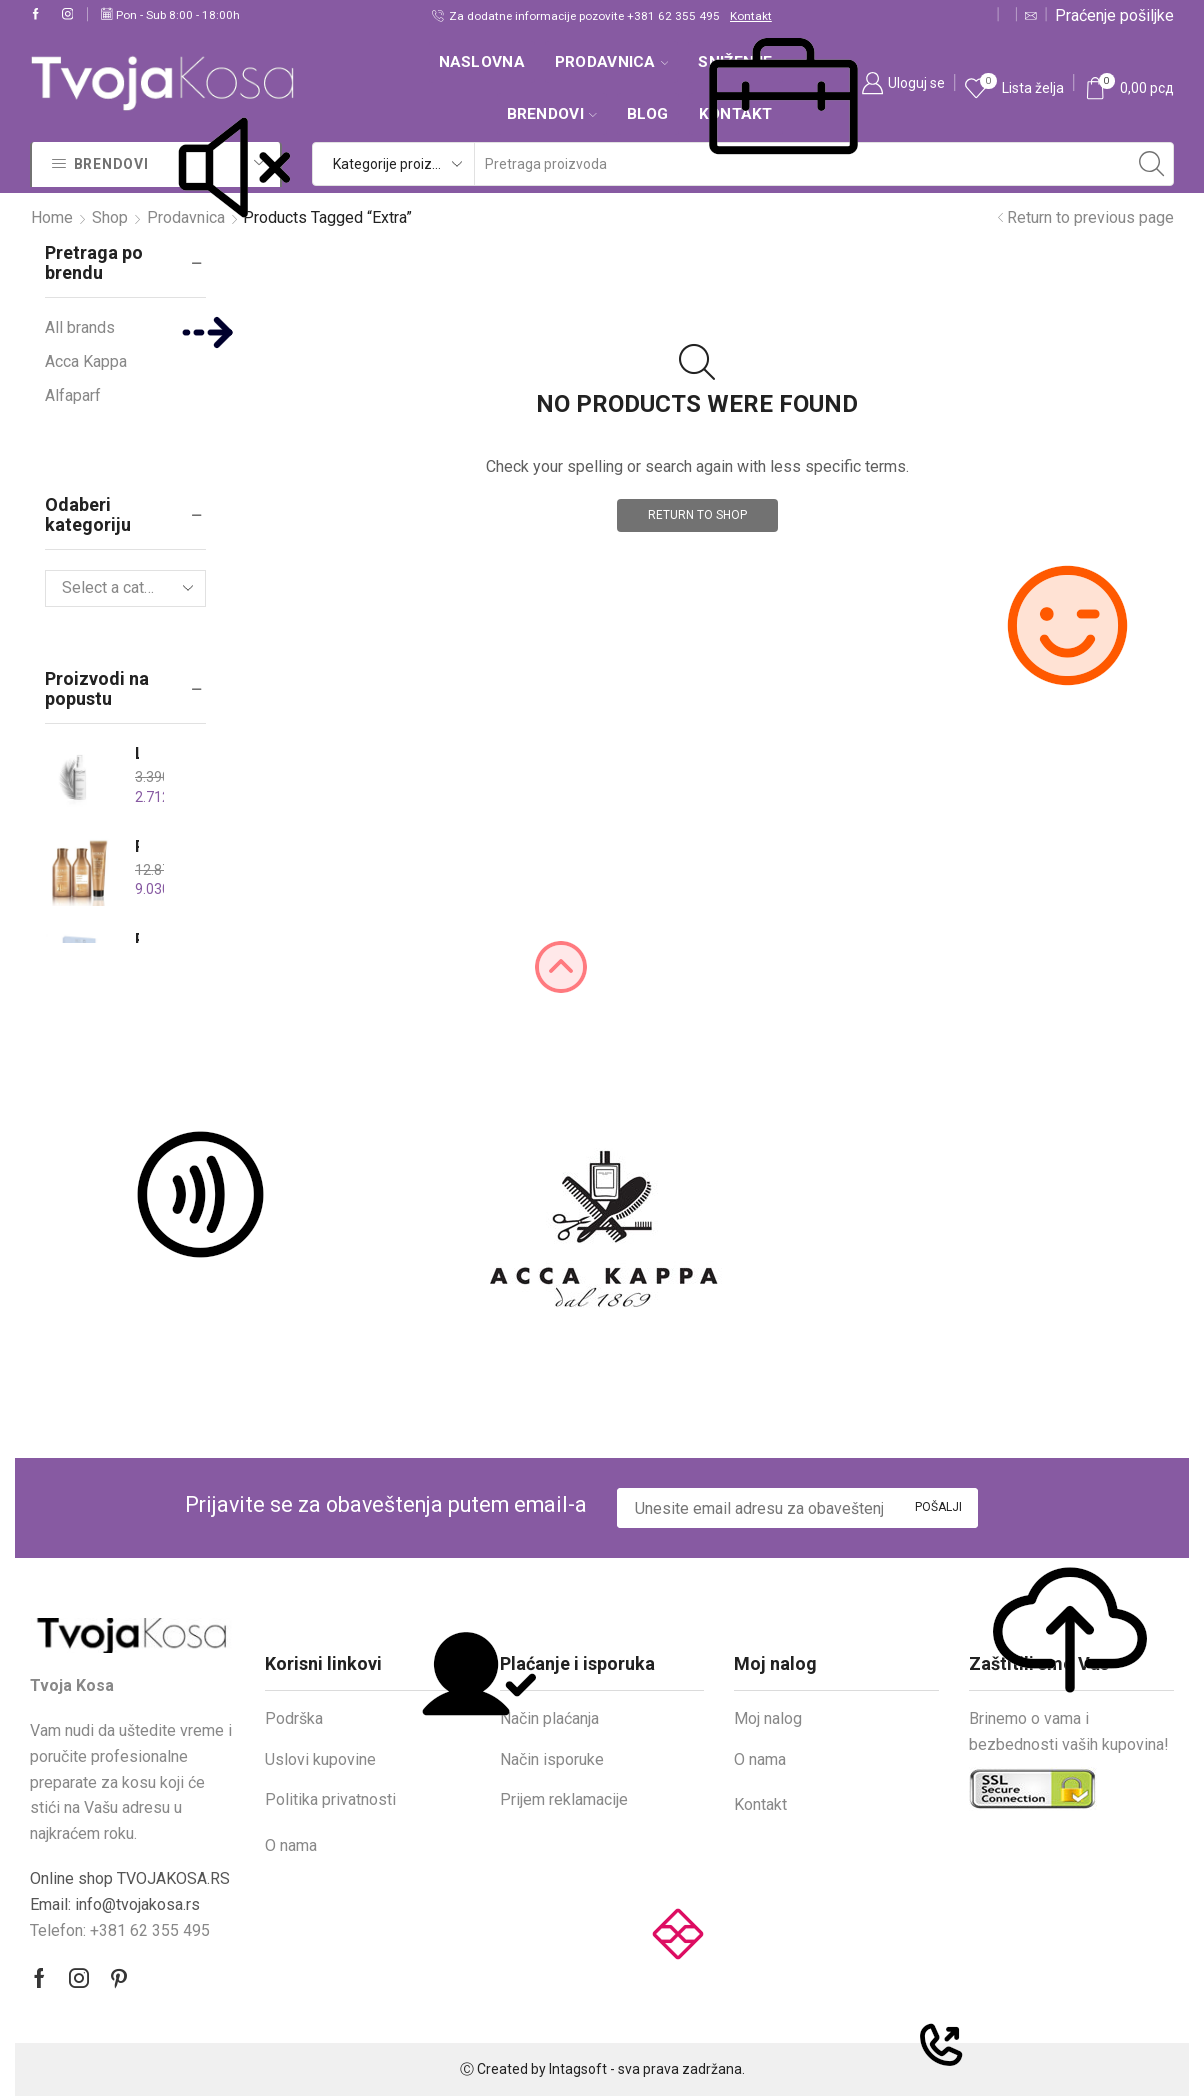  Describe the element at coordinates (561, 967) in the screenshot. I see `scroll up or return to top of page` at that location.